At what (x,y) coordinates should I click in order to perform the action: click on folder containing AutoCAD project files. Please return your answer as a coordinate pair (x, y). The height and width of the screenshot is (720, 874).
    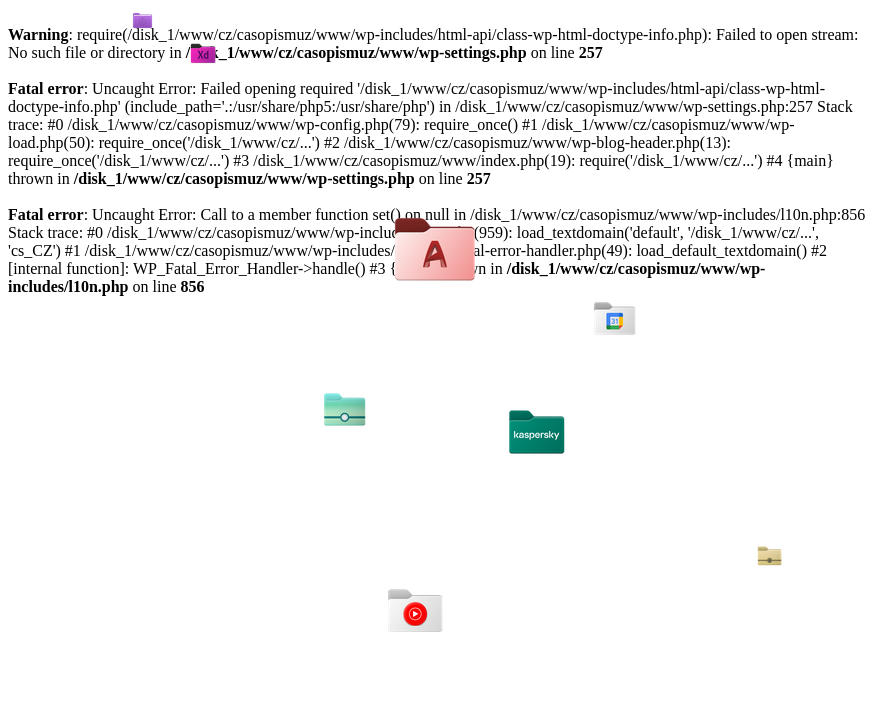
    Looking at the image, I should click on (434, 251).